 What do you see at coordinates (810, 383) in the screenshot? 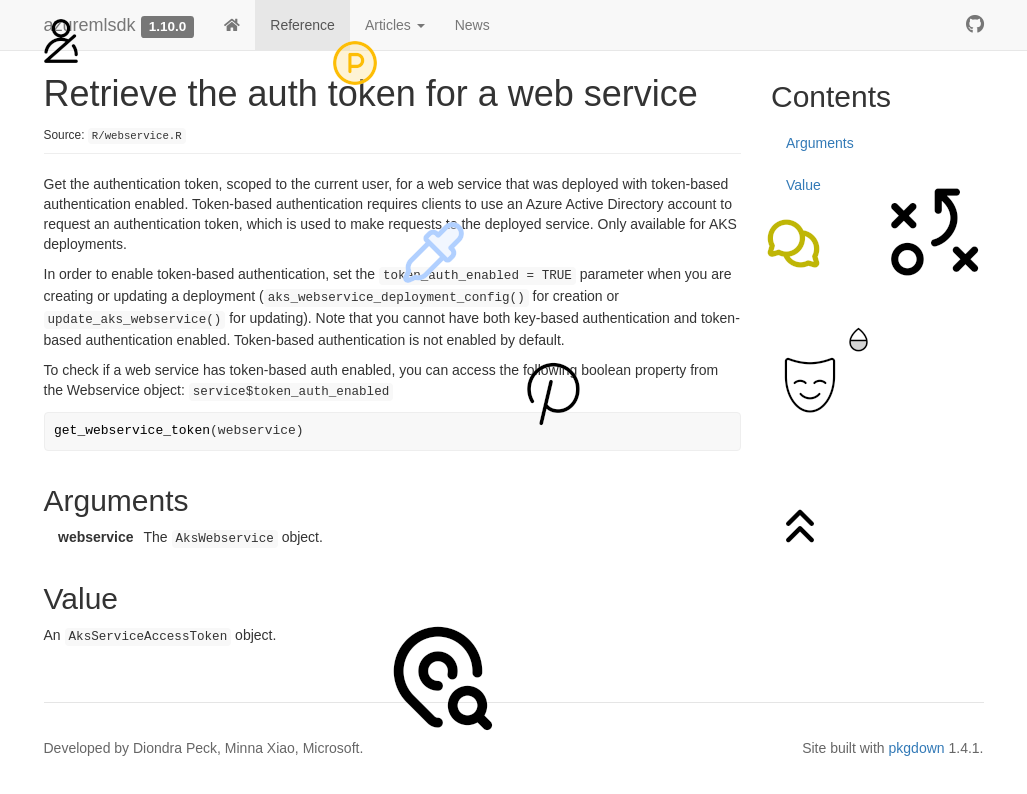
I see `toggle theater or entertainment mode` at bounding box center [810, 383].